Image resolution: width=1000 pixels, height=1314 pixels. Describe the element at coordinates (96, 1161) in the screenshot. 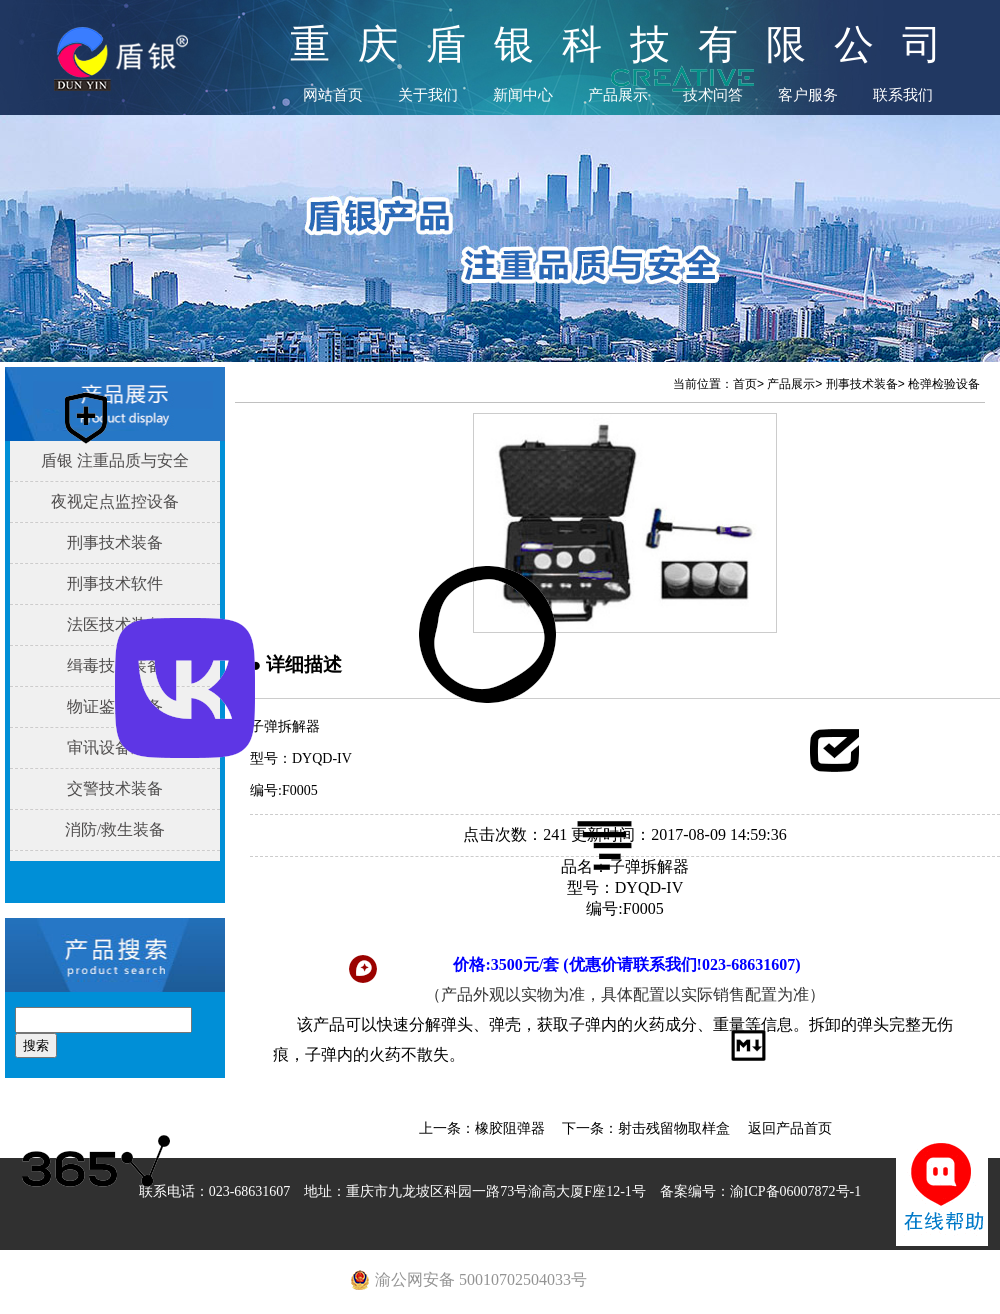

I see `365 data science logo` at that location.